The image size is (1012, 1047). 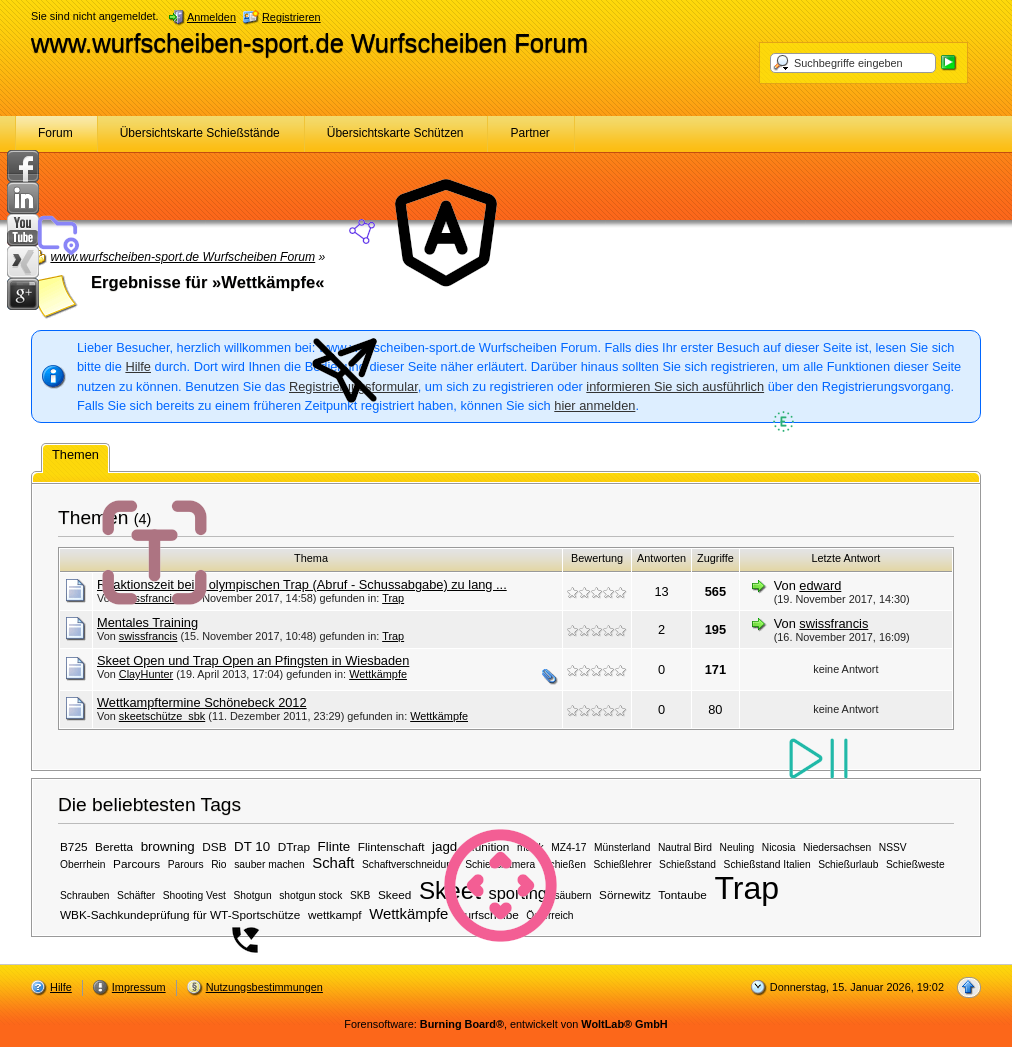 I want to click on sending is disabled or unavailable, so click(x=345, y=370).